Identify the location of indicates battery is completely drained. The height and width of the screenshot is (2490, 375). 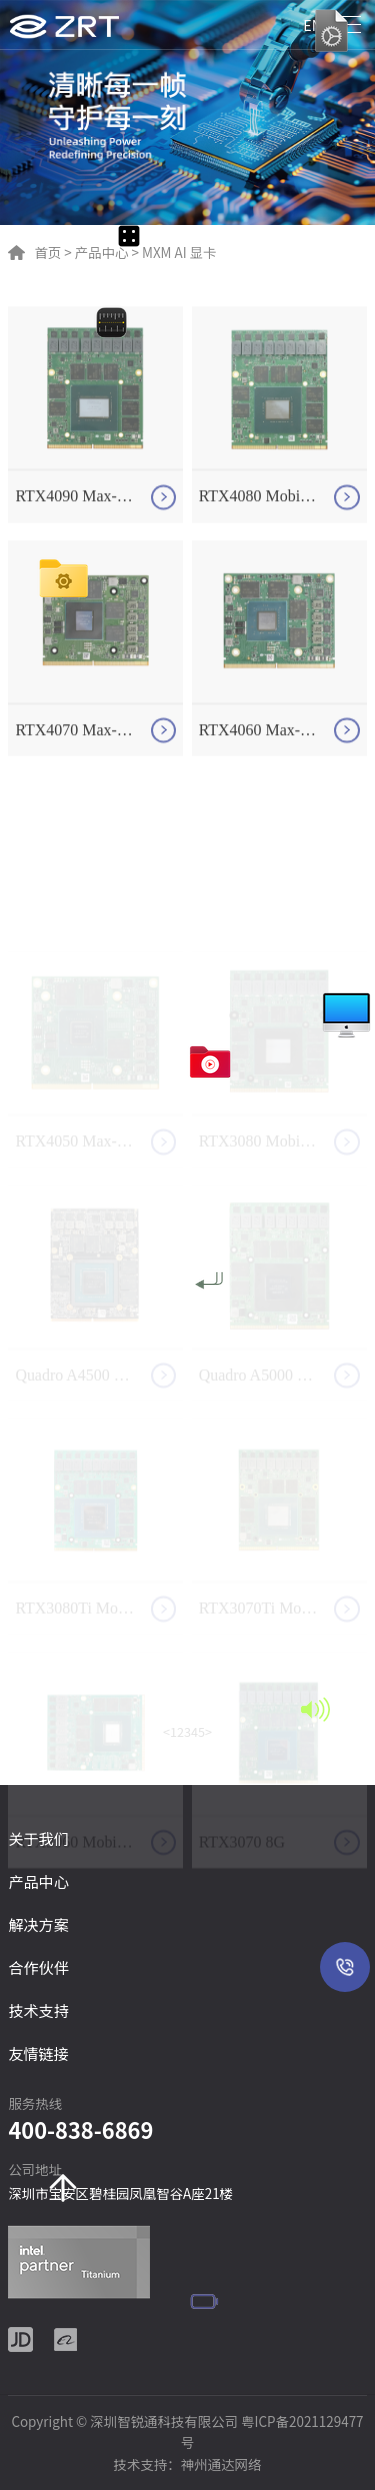
(204, 2301).